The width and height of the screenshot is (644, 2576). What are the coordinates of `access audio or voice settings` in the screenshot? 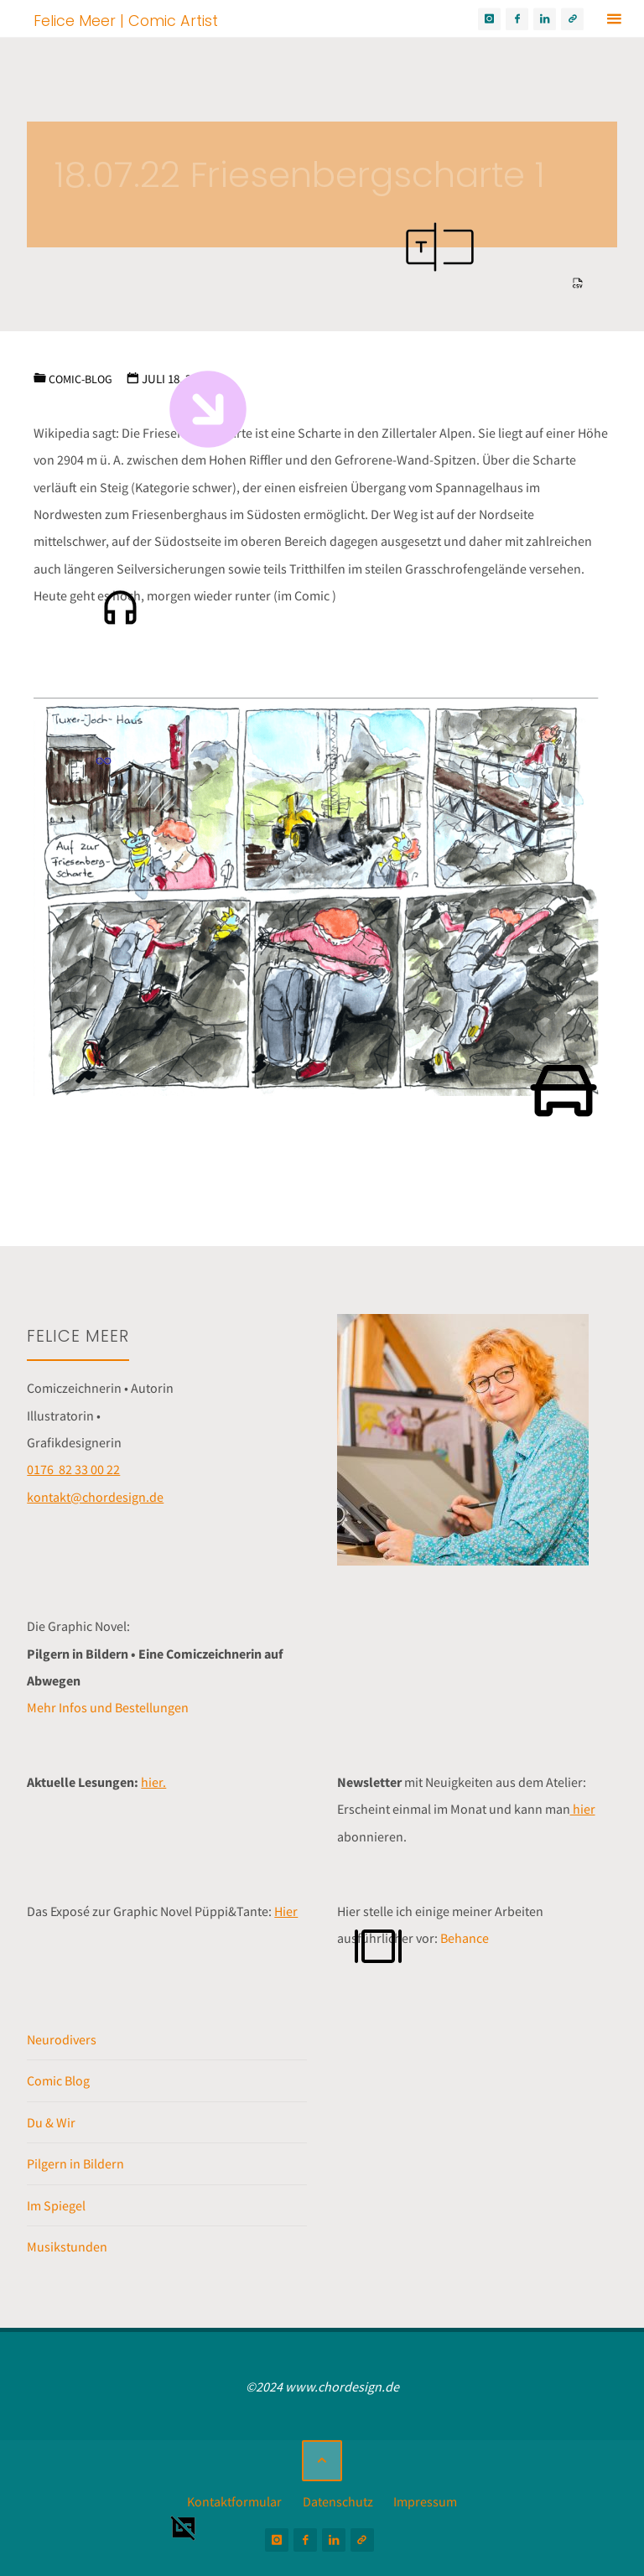 It's located at (120, 610).